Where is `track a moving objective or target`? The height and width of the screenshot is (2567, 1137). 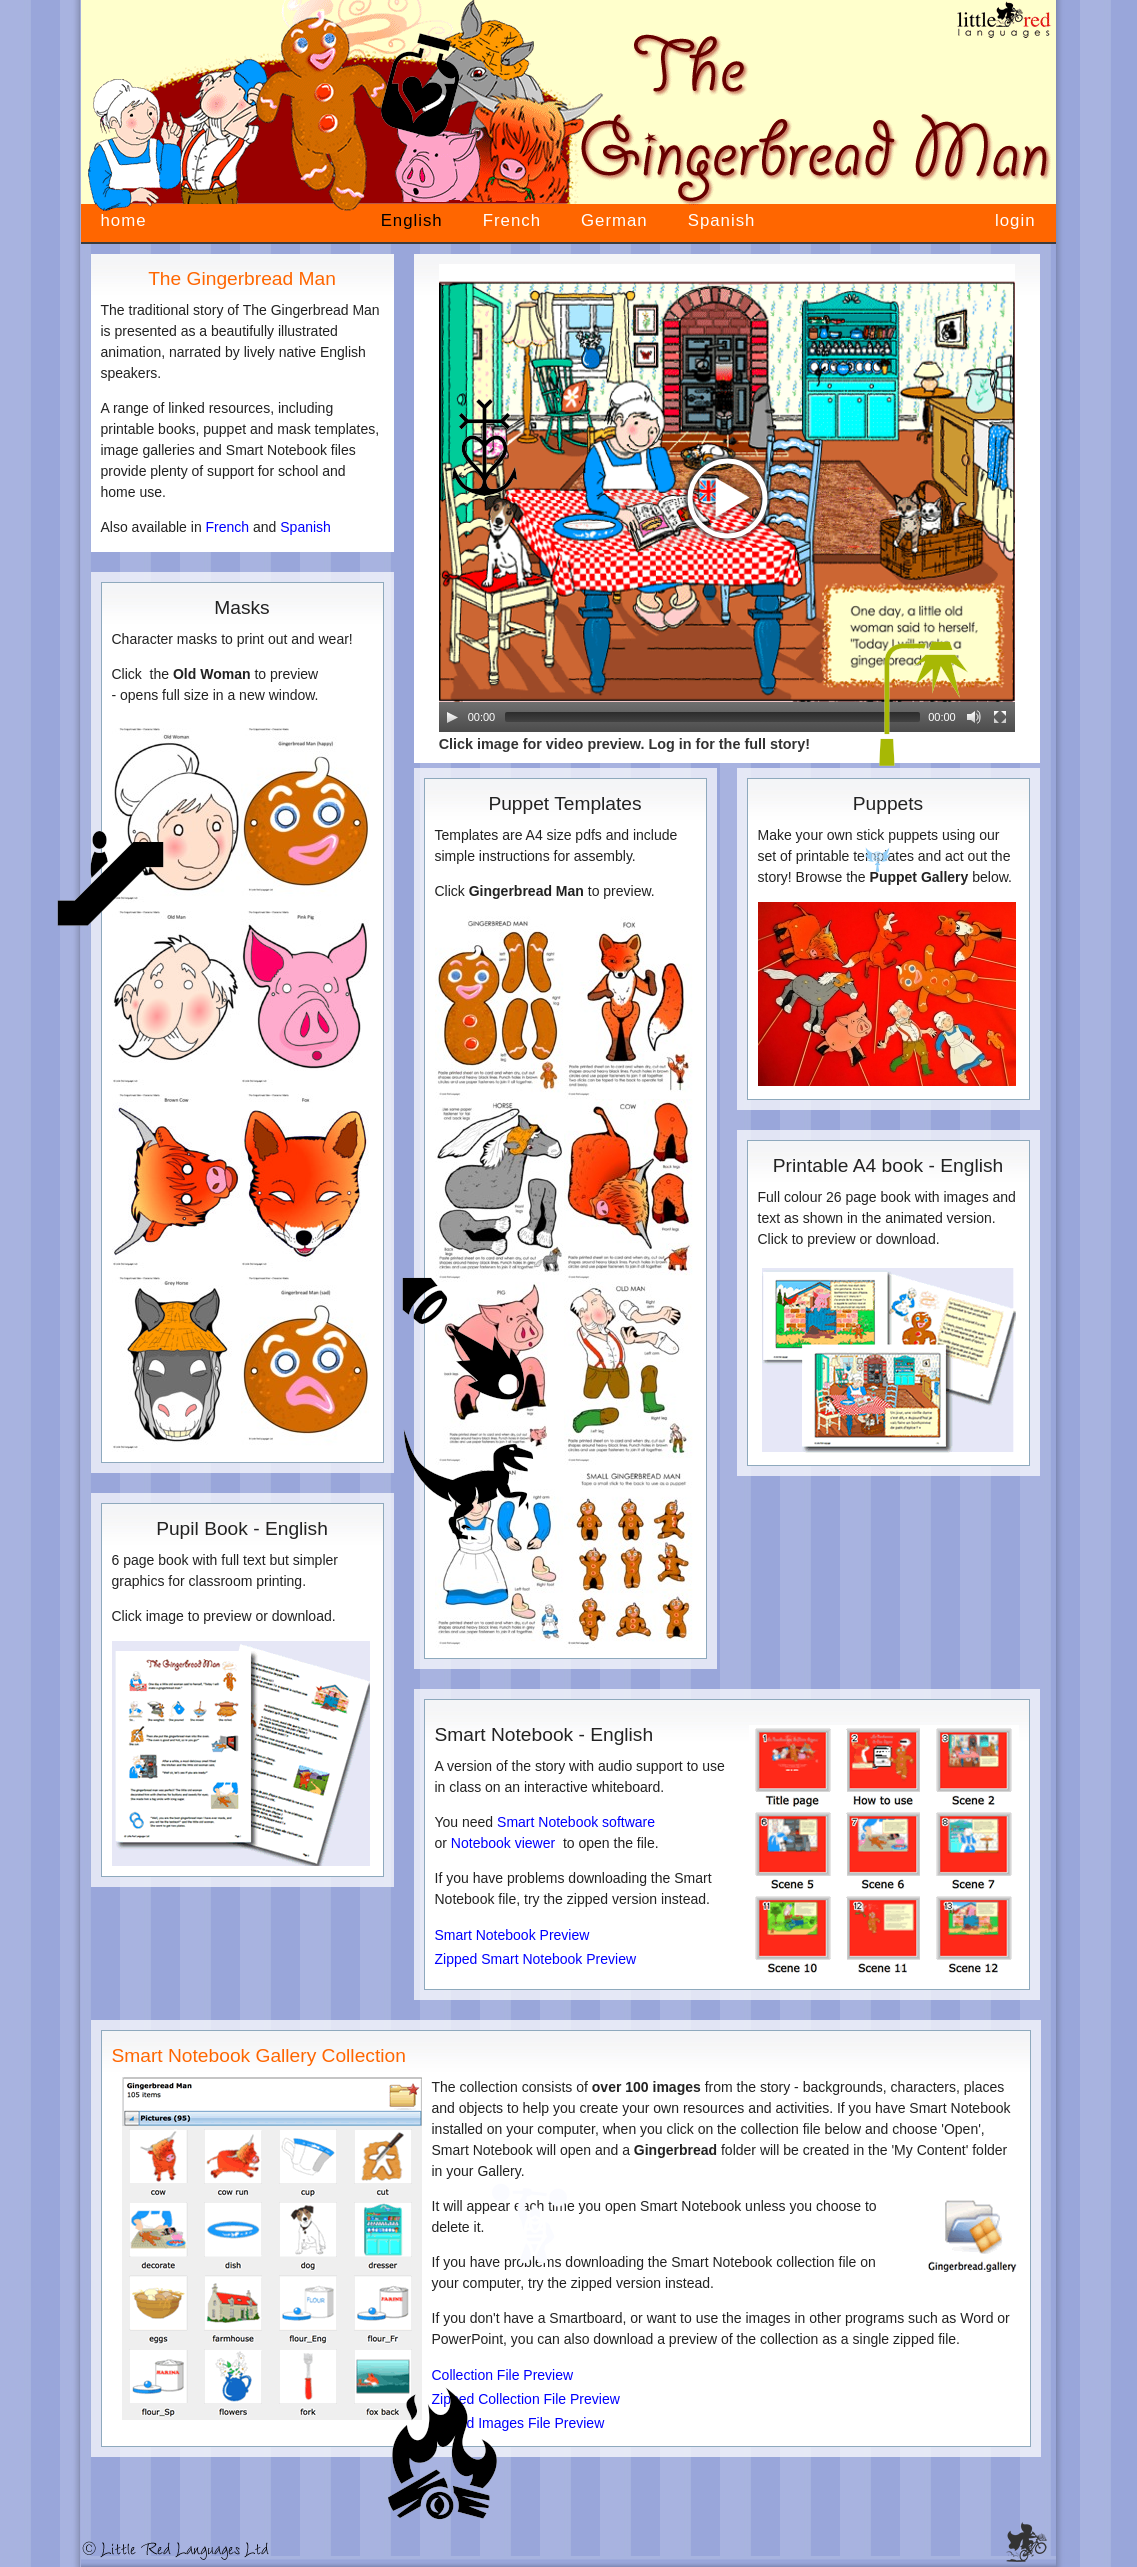
track a moving objective or target is located at coordinates (877, 859).